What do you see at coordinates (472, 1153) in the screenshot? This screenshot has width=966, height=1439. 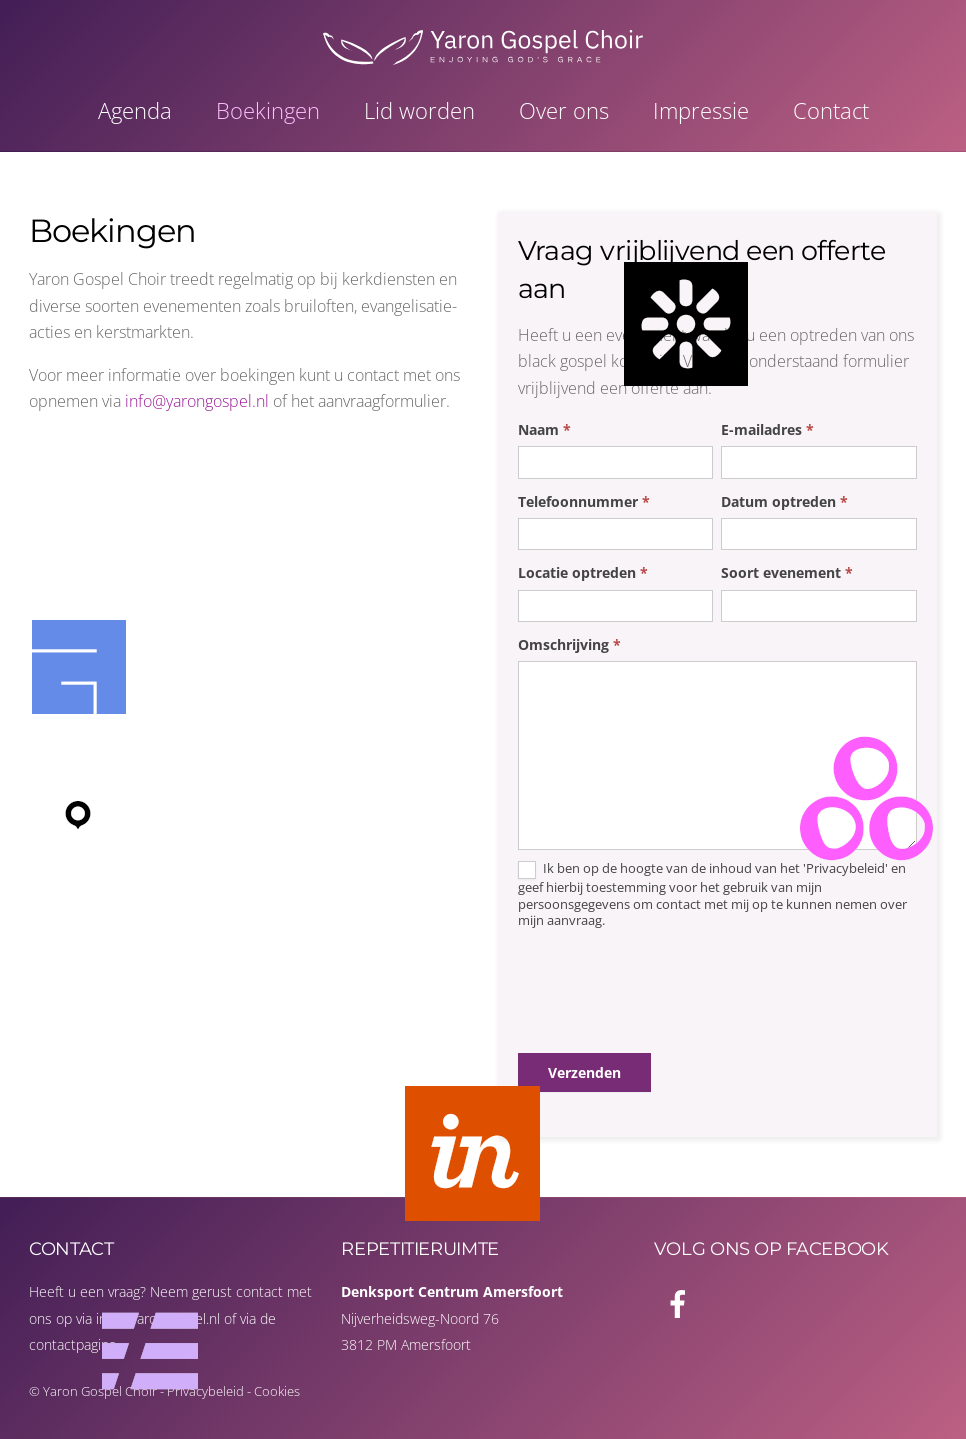 I see `open InVision app` at bounding box center [472, 1153].